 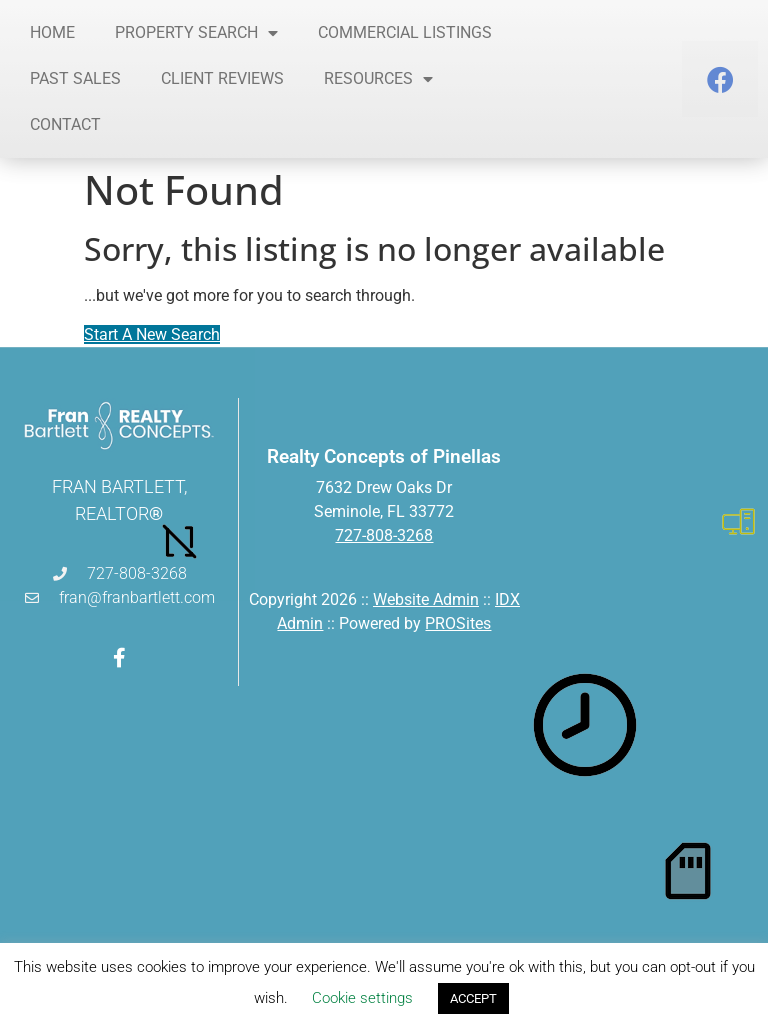 What do you see at coordinates (179, 541) in the screenshot?
I see `disable code block or syntax formatting` at bounding box center [179, 541].